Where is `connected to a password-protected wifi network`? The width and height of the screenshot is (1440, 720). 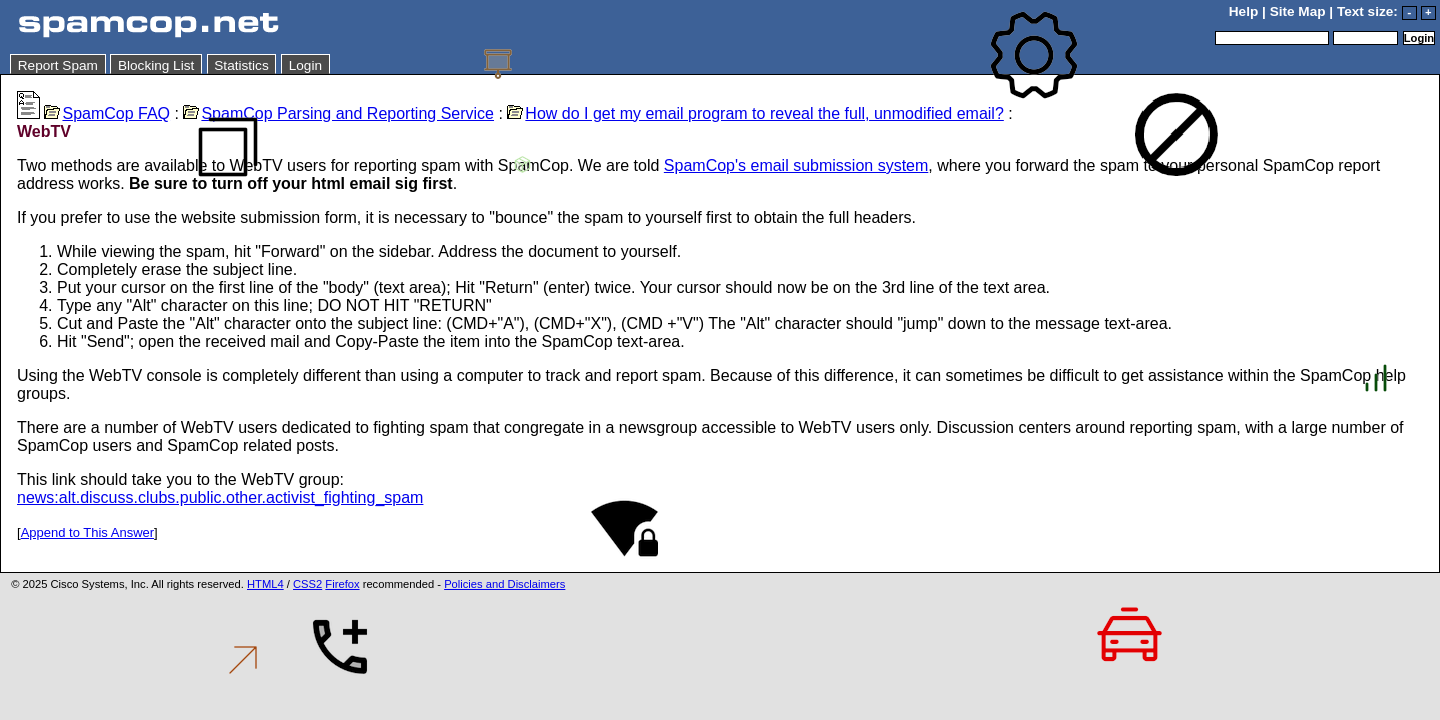
connected to a password-protected wifi network is located at coordinates (624, 528).